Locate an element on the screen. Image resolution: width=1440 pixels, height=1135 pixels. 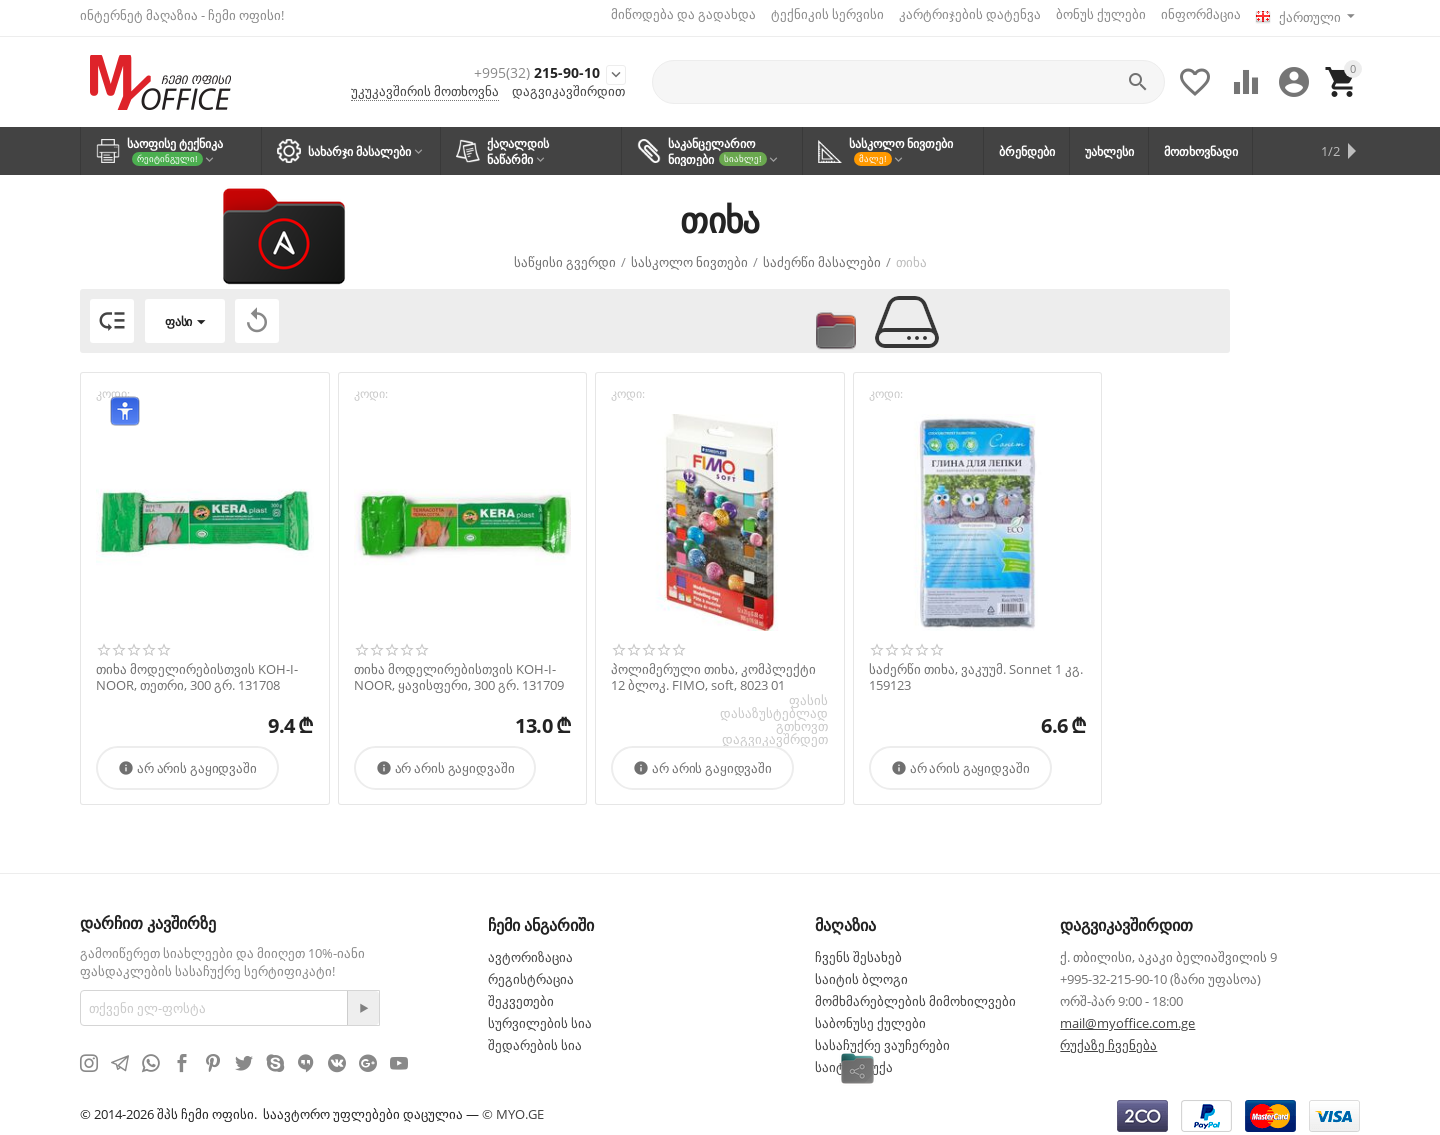
access hard drive or storage device is located at coordinates (907, 320).